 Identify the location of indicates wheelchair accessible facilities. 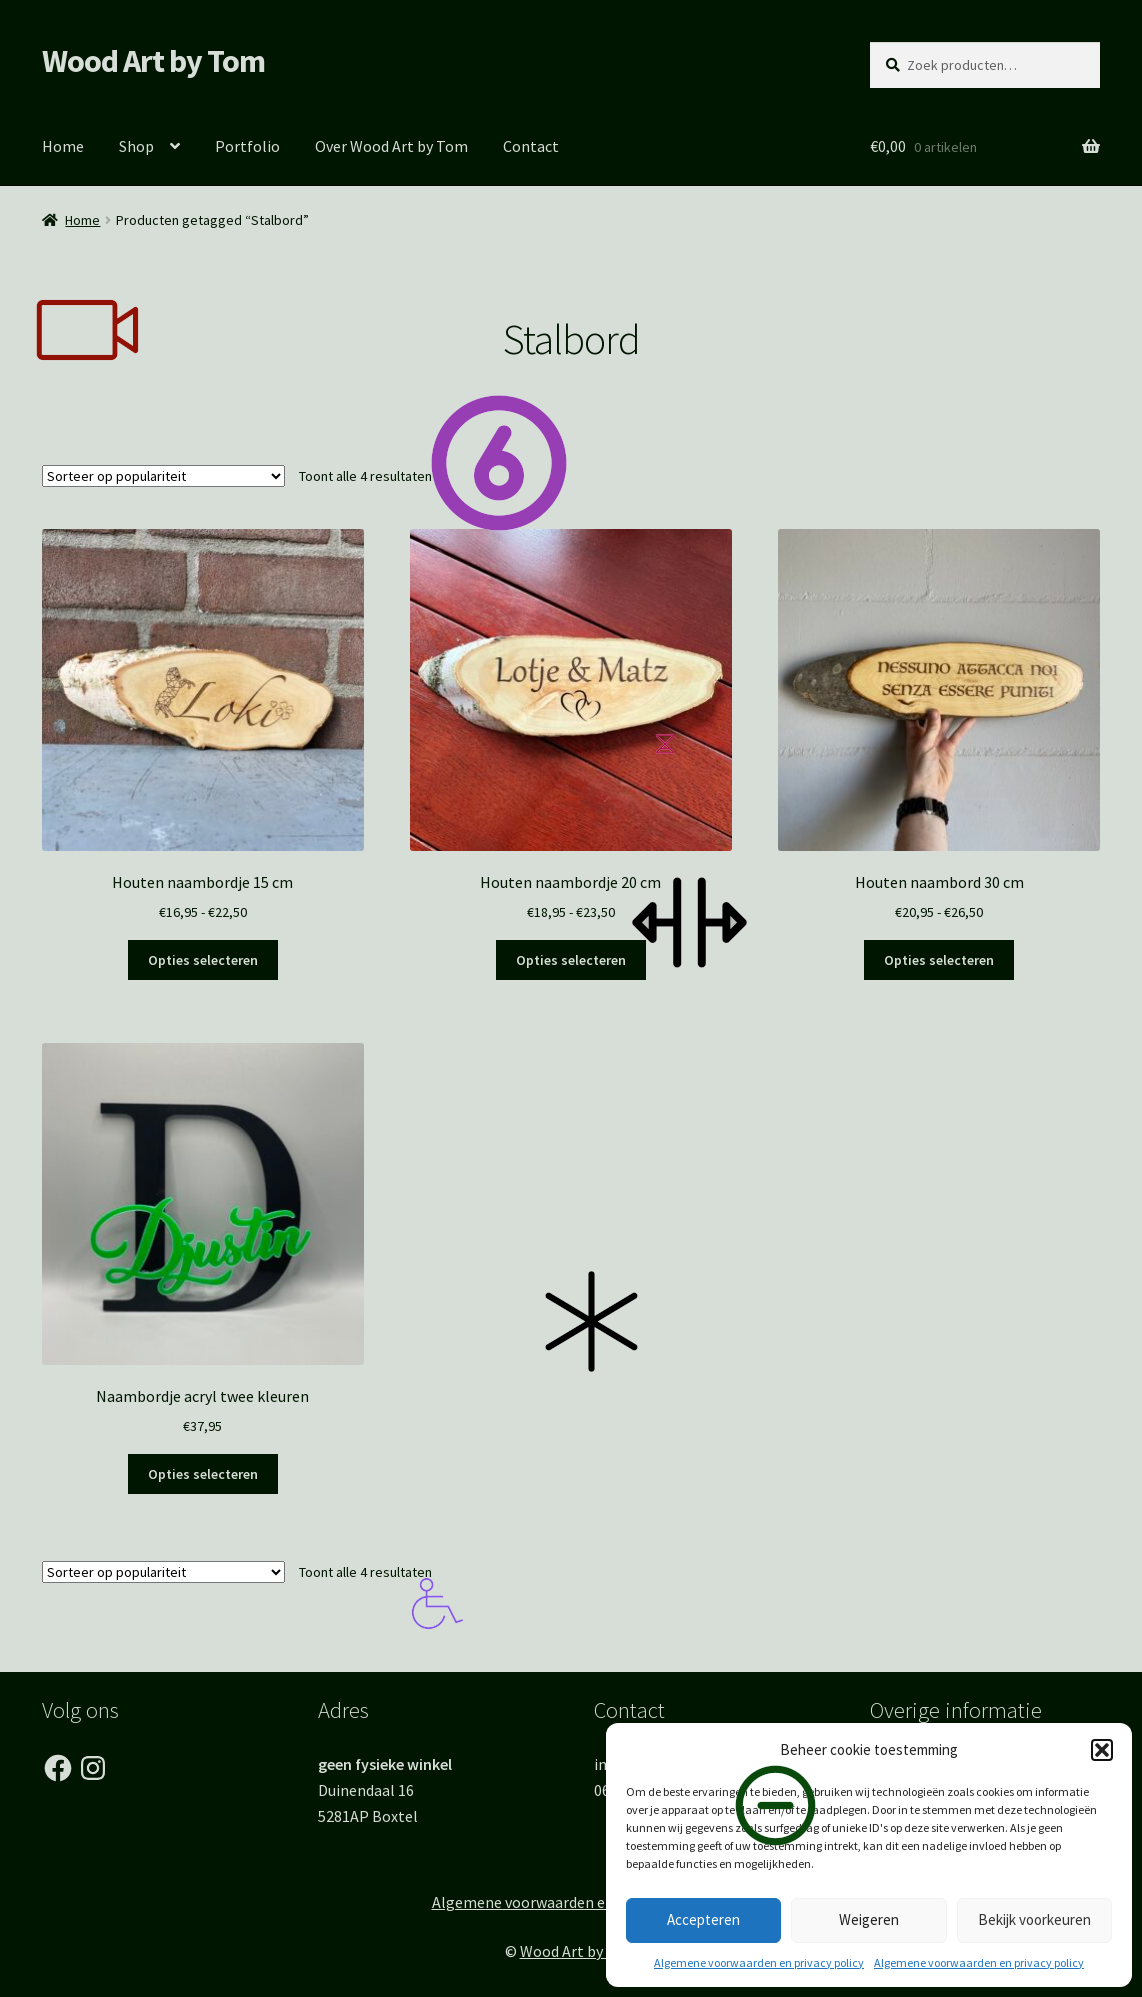
(432, 1604).